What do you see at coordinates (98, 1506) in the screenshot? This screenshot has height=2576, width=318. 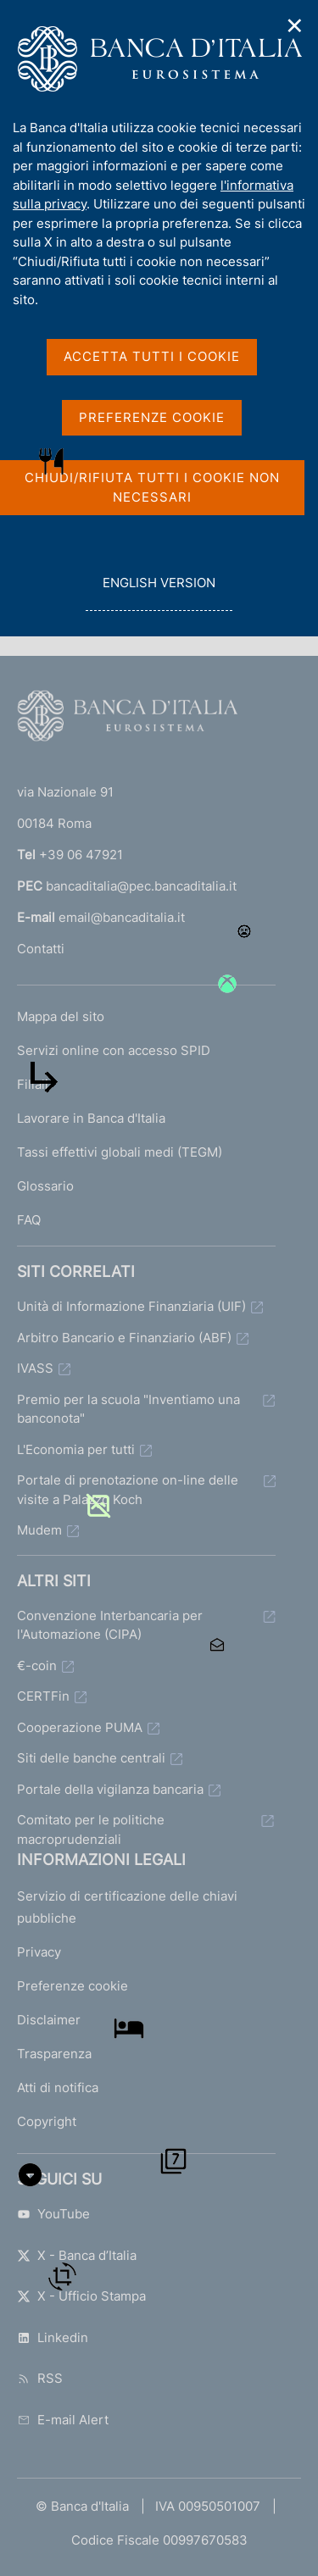 I see `disable graph or chart view` at bounding box center [98, 1506].